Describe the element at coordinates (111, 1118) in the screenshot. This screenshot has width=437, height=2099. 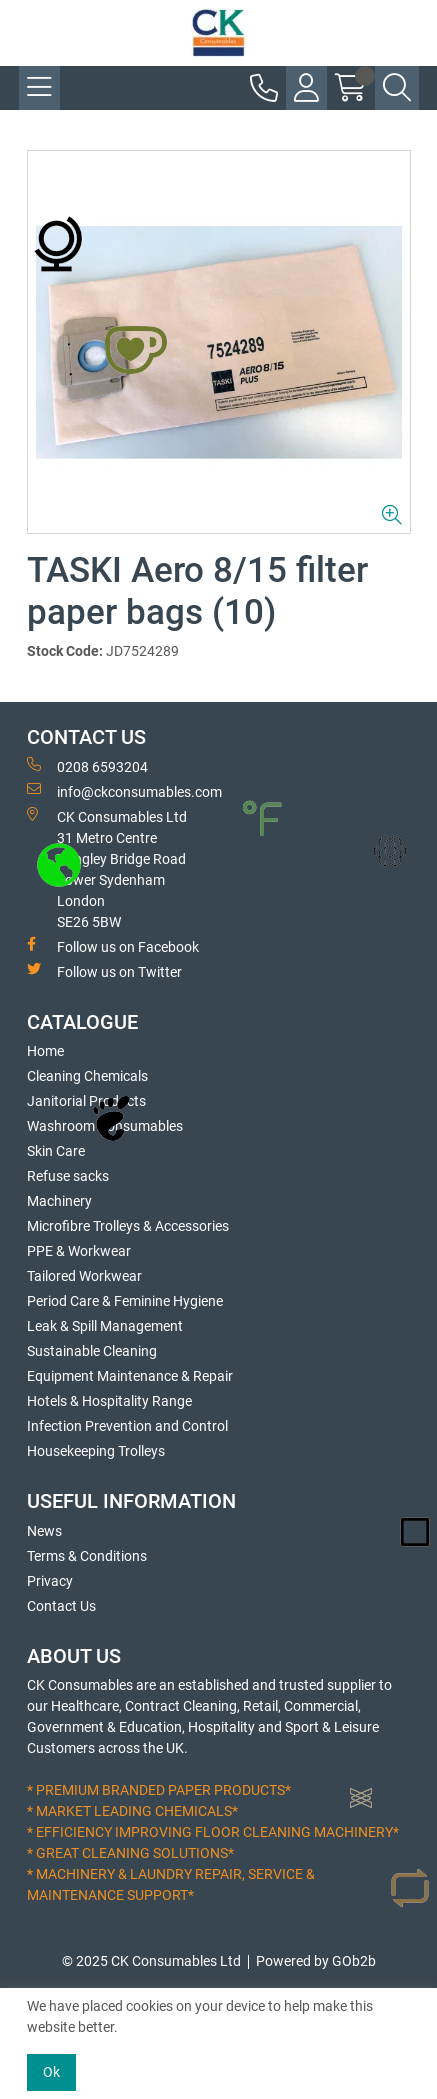
I see `GNOME desktop environment logo` at that location.